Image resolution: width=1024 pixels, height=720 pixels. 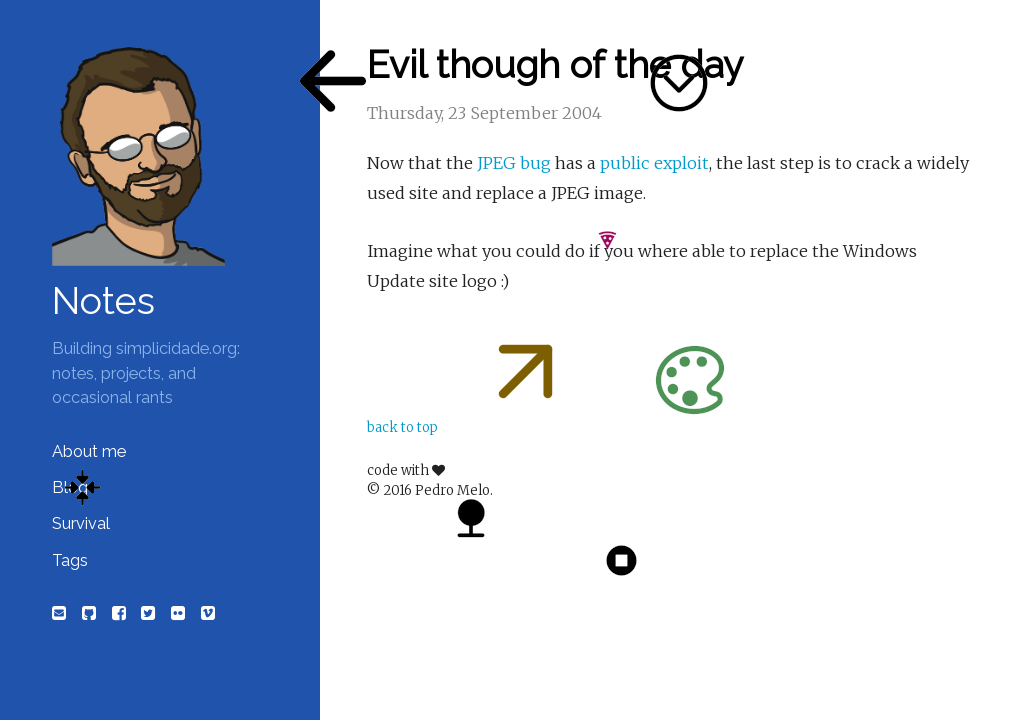 What do you see at coordinates (471, 518) in the screenshot?
I see `view nature or outdoor content` at bounding box center [471, 518].